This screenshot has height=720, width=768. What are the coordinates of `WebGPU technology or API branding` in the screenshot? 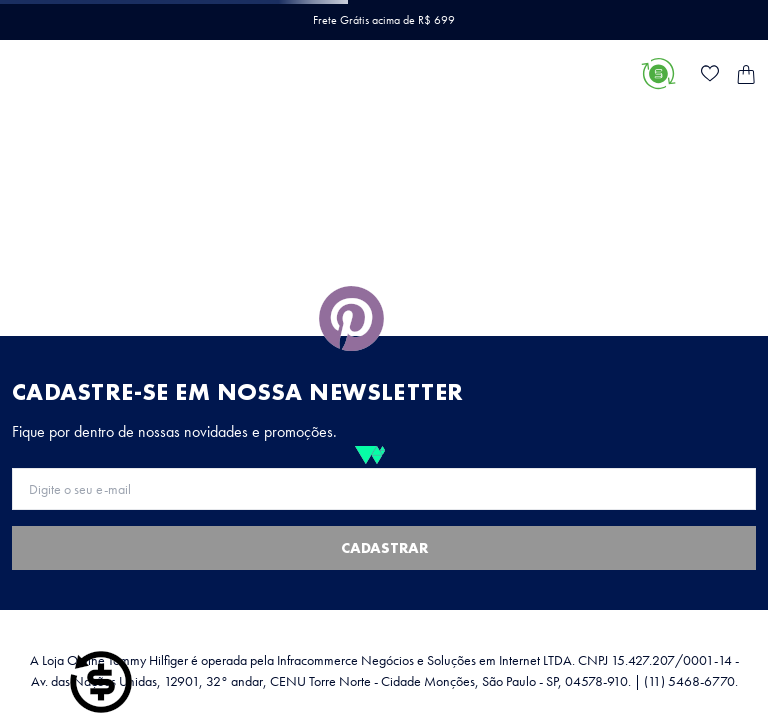 It's located at (370, 455).